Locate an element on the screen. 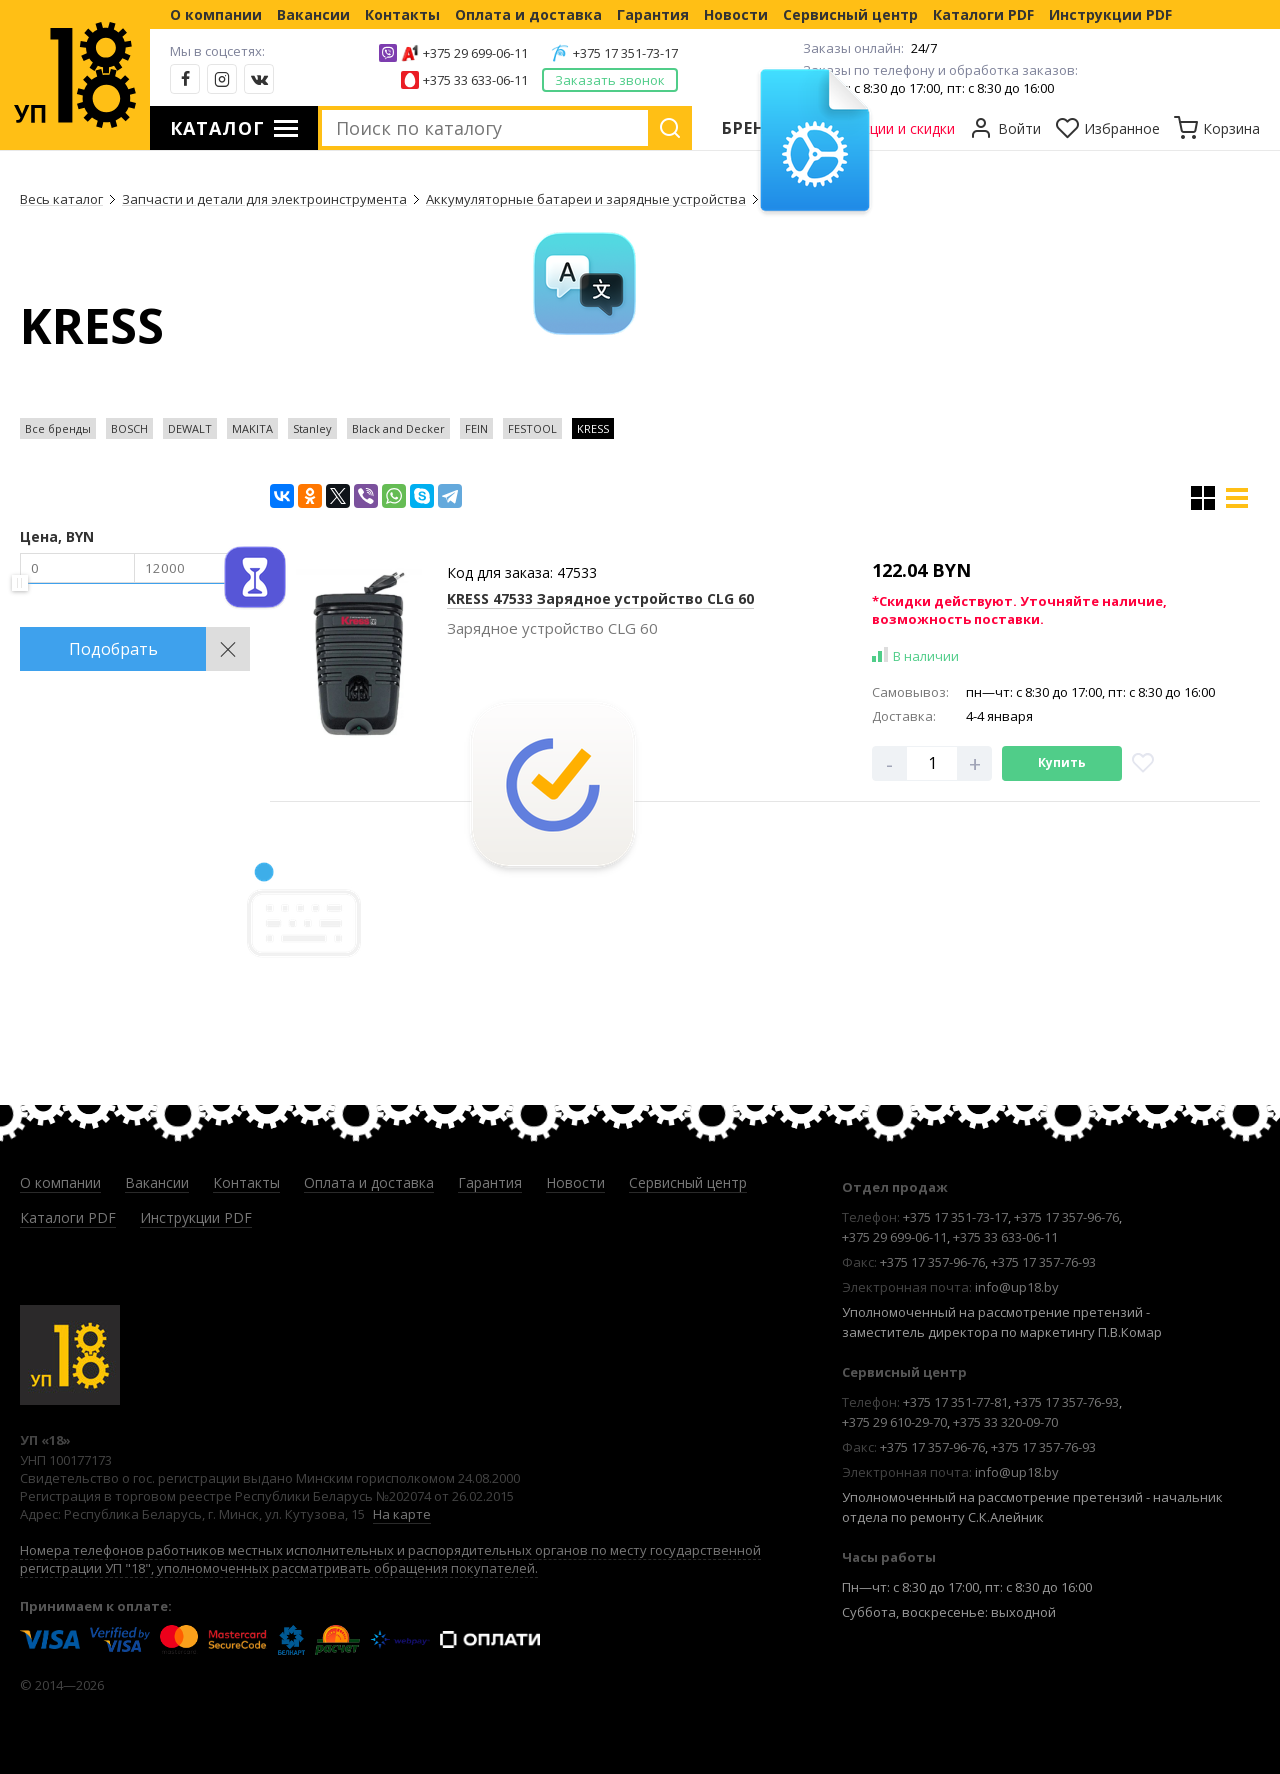  open TickTick task manager app is located at coordinates (553, 785).